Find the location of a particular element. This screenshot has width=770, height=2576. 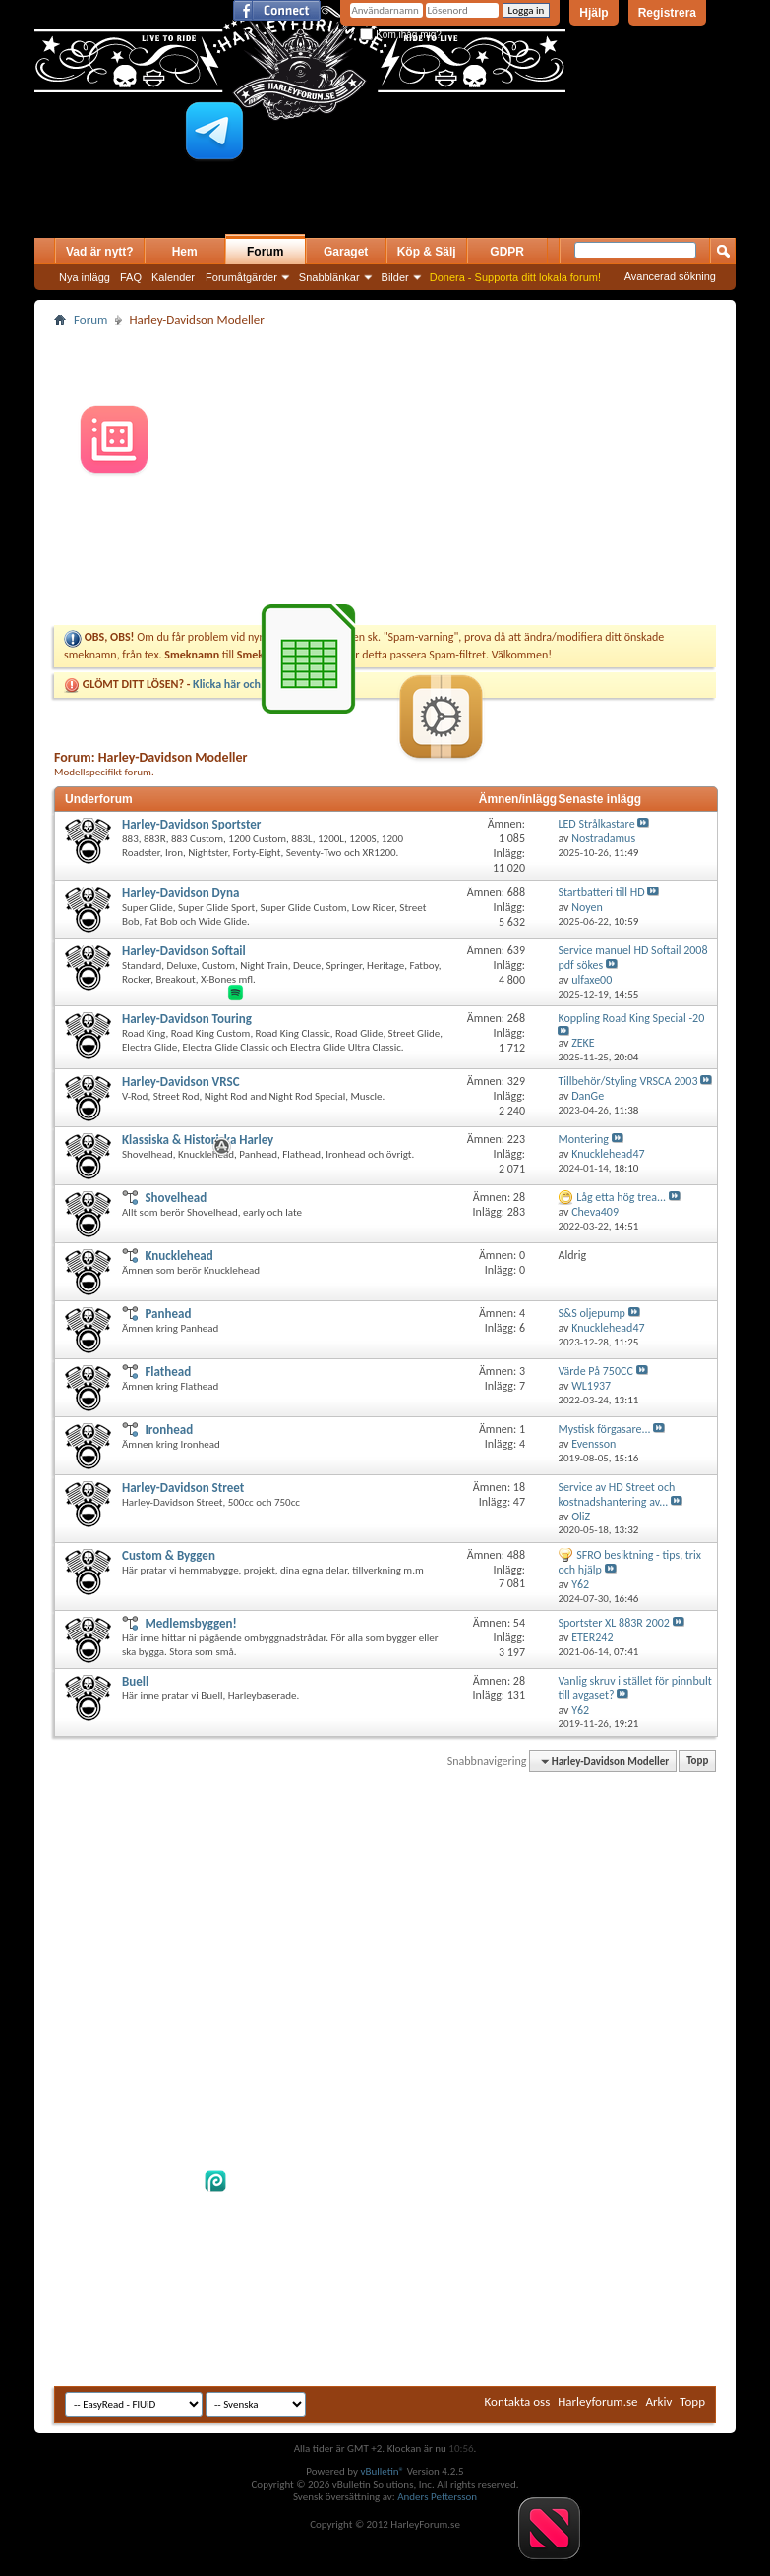

open the Apple News app is located at coordinates (549, 2528).